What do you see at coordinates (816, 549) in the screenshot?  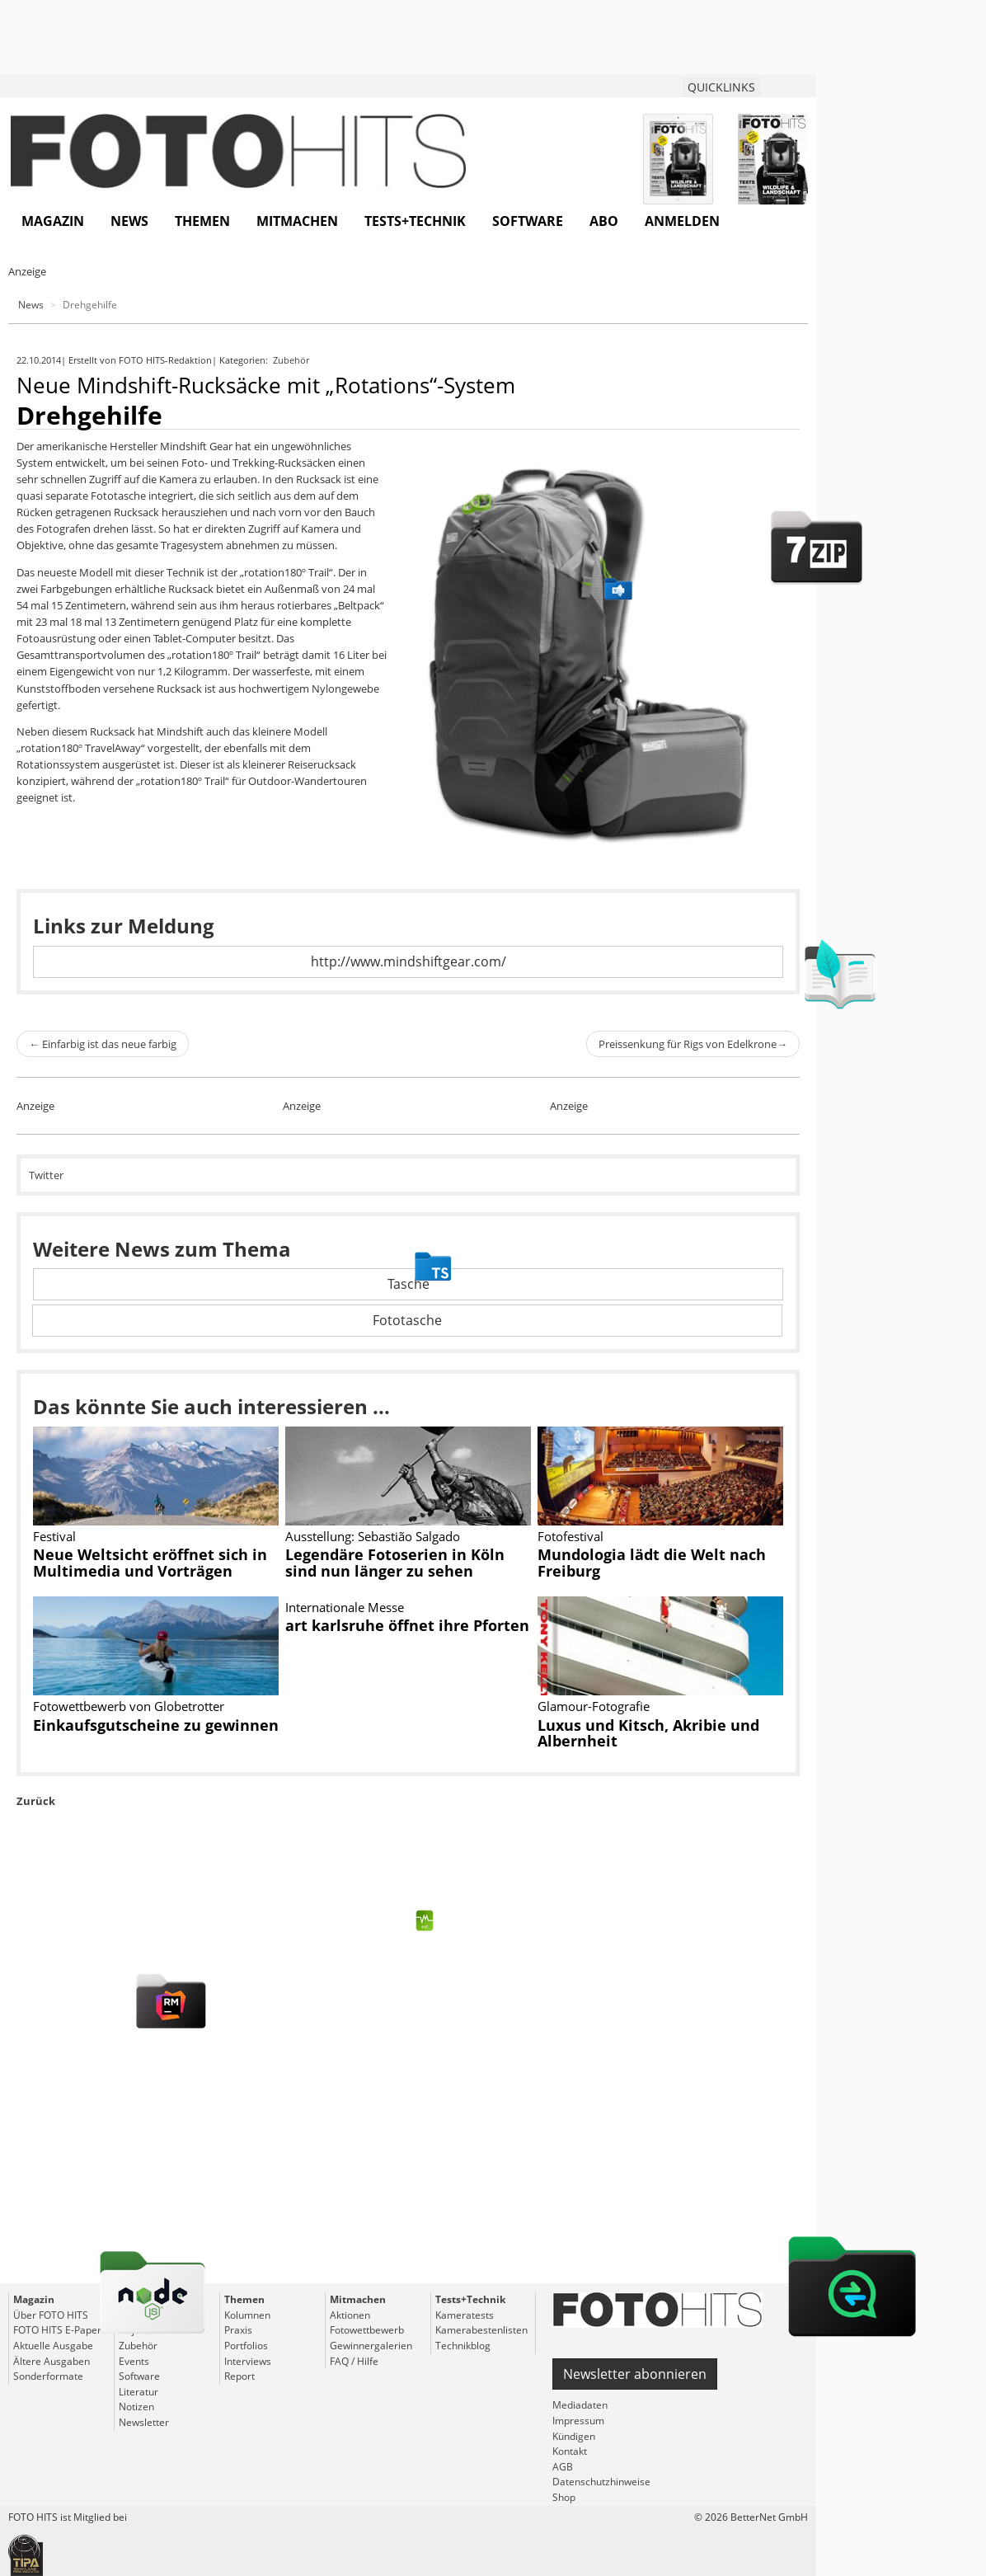 I see `open folder containing 7-zip compressed files` at bounding box center [816, 549].